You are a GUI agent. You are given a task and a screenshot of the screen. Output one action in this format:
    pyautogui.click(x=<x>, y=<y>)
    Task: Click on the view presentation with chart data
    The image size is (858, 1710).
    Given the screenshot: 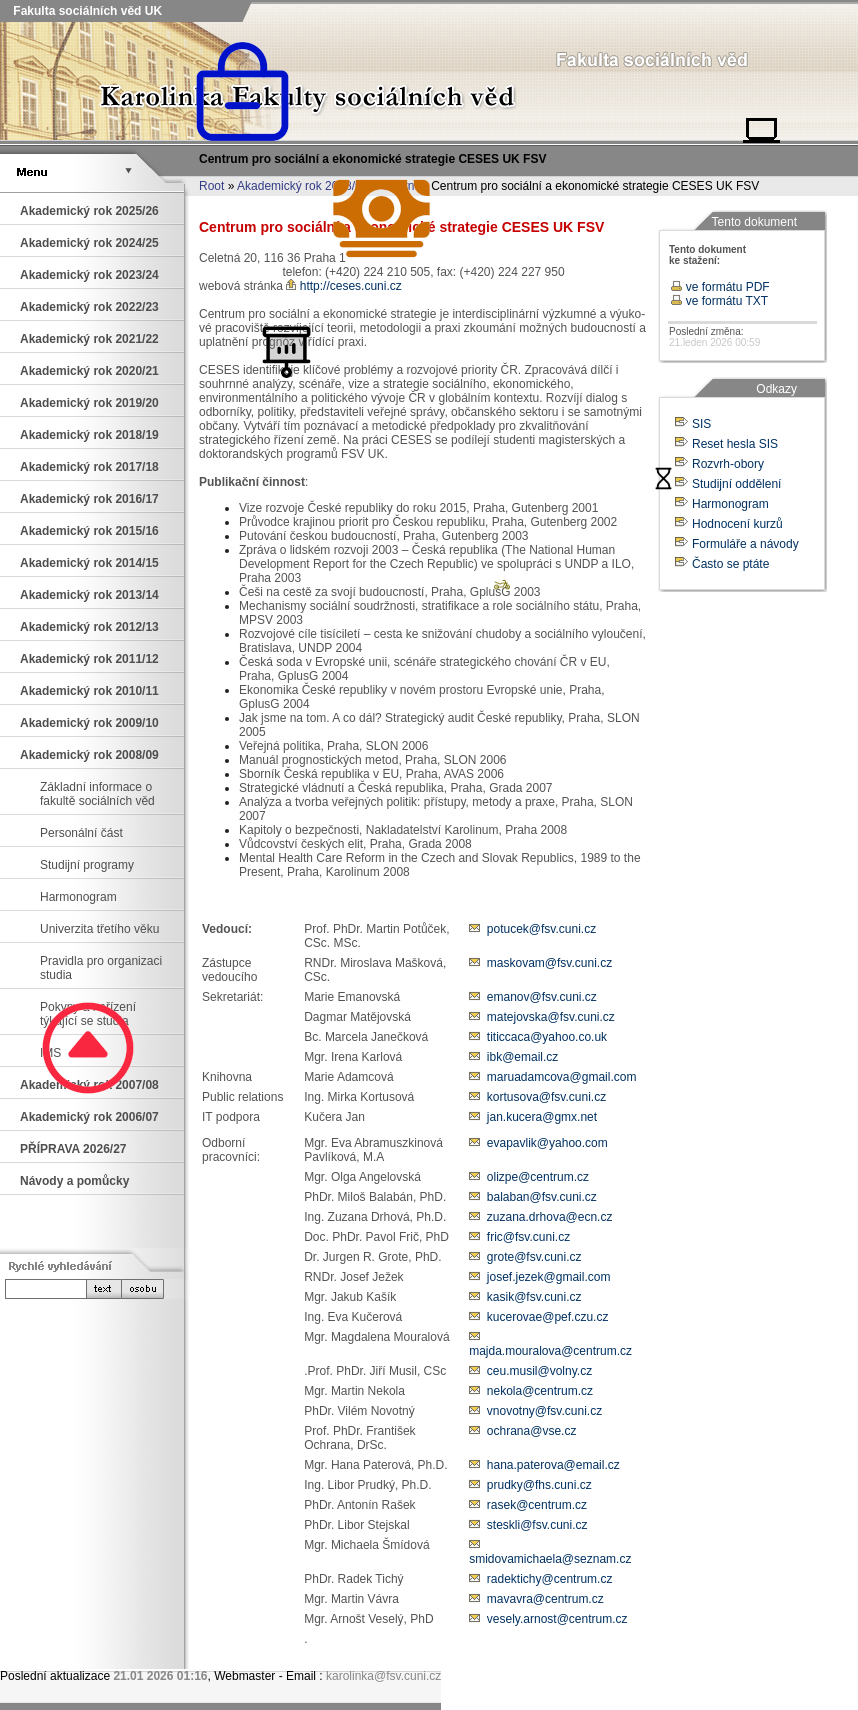 What is the action you would take?
    pyautogui.click(x=286, y=348)
    